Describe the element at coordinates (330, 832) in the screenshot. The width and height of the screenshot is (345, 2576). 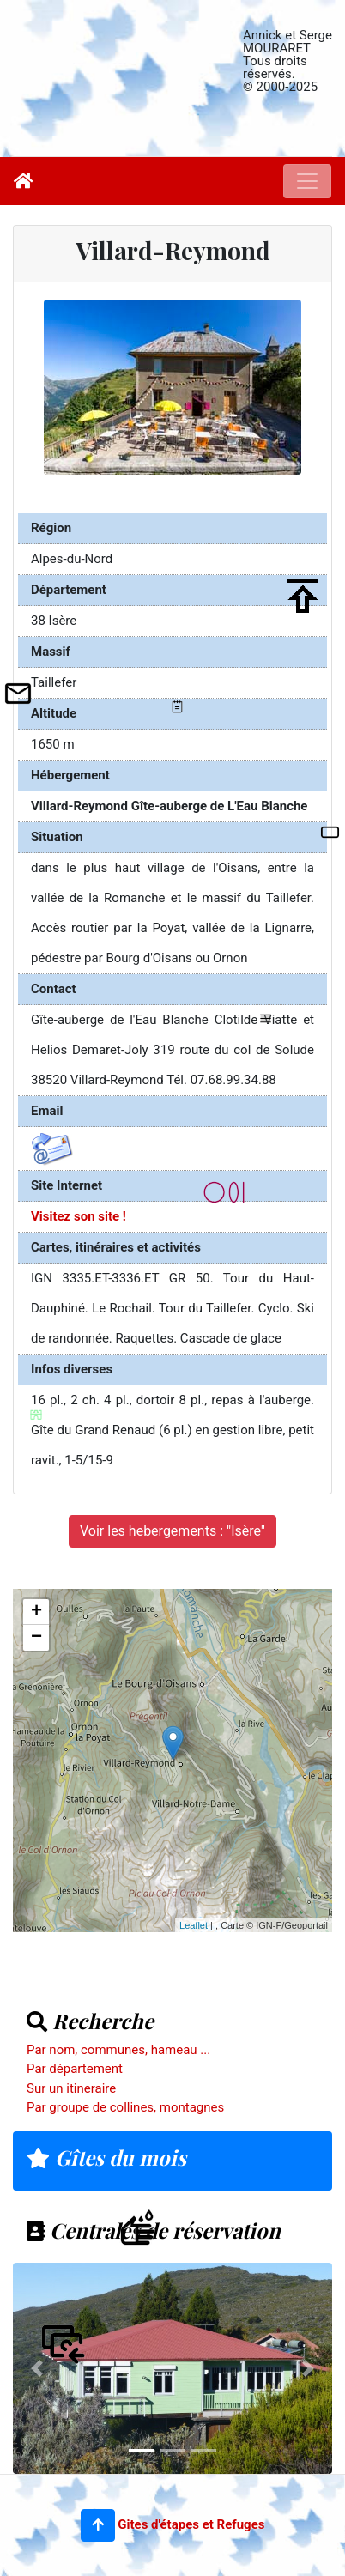
I see `toggle to landscape orientation` at that location.